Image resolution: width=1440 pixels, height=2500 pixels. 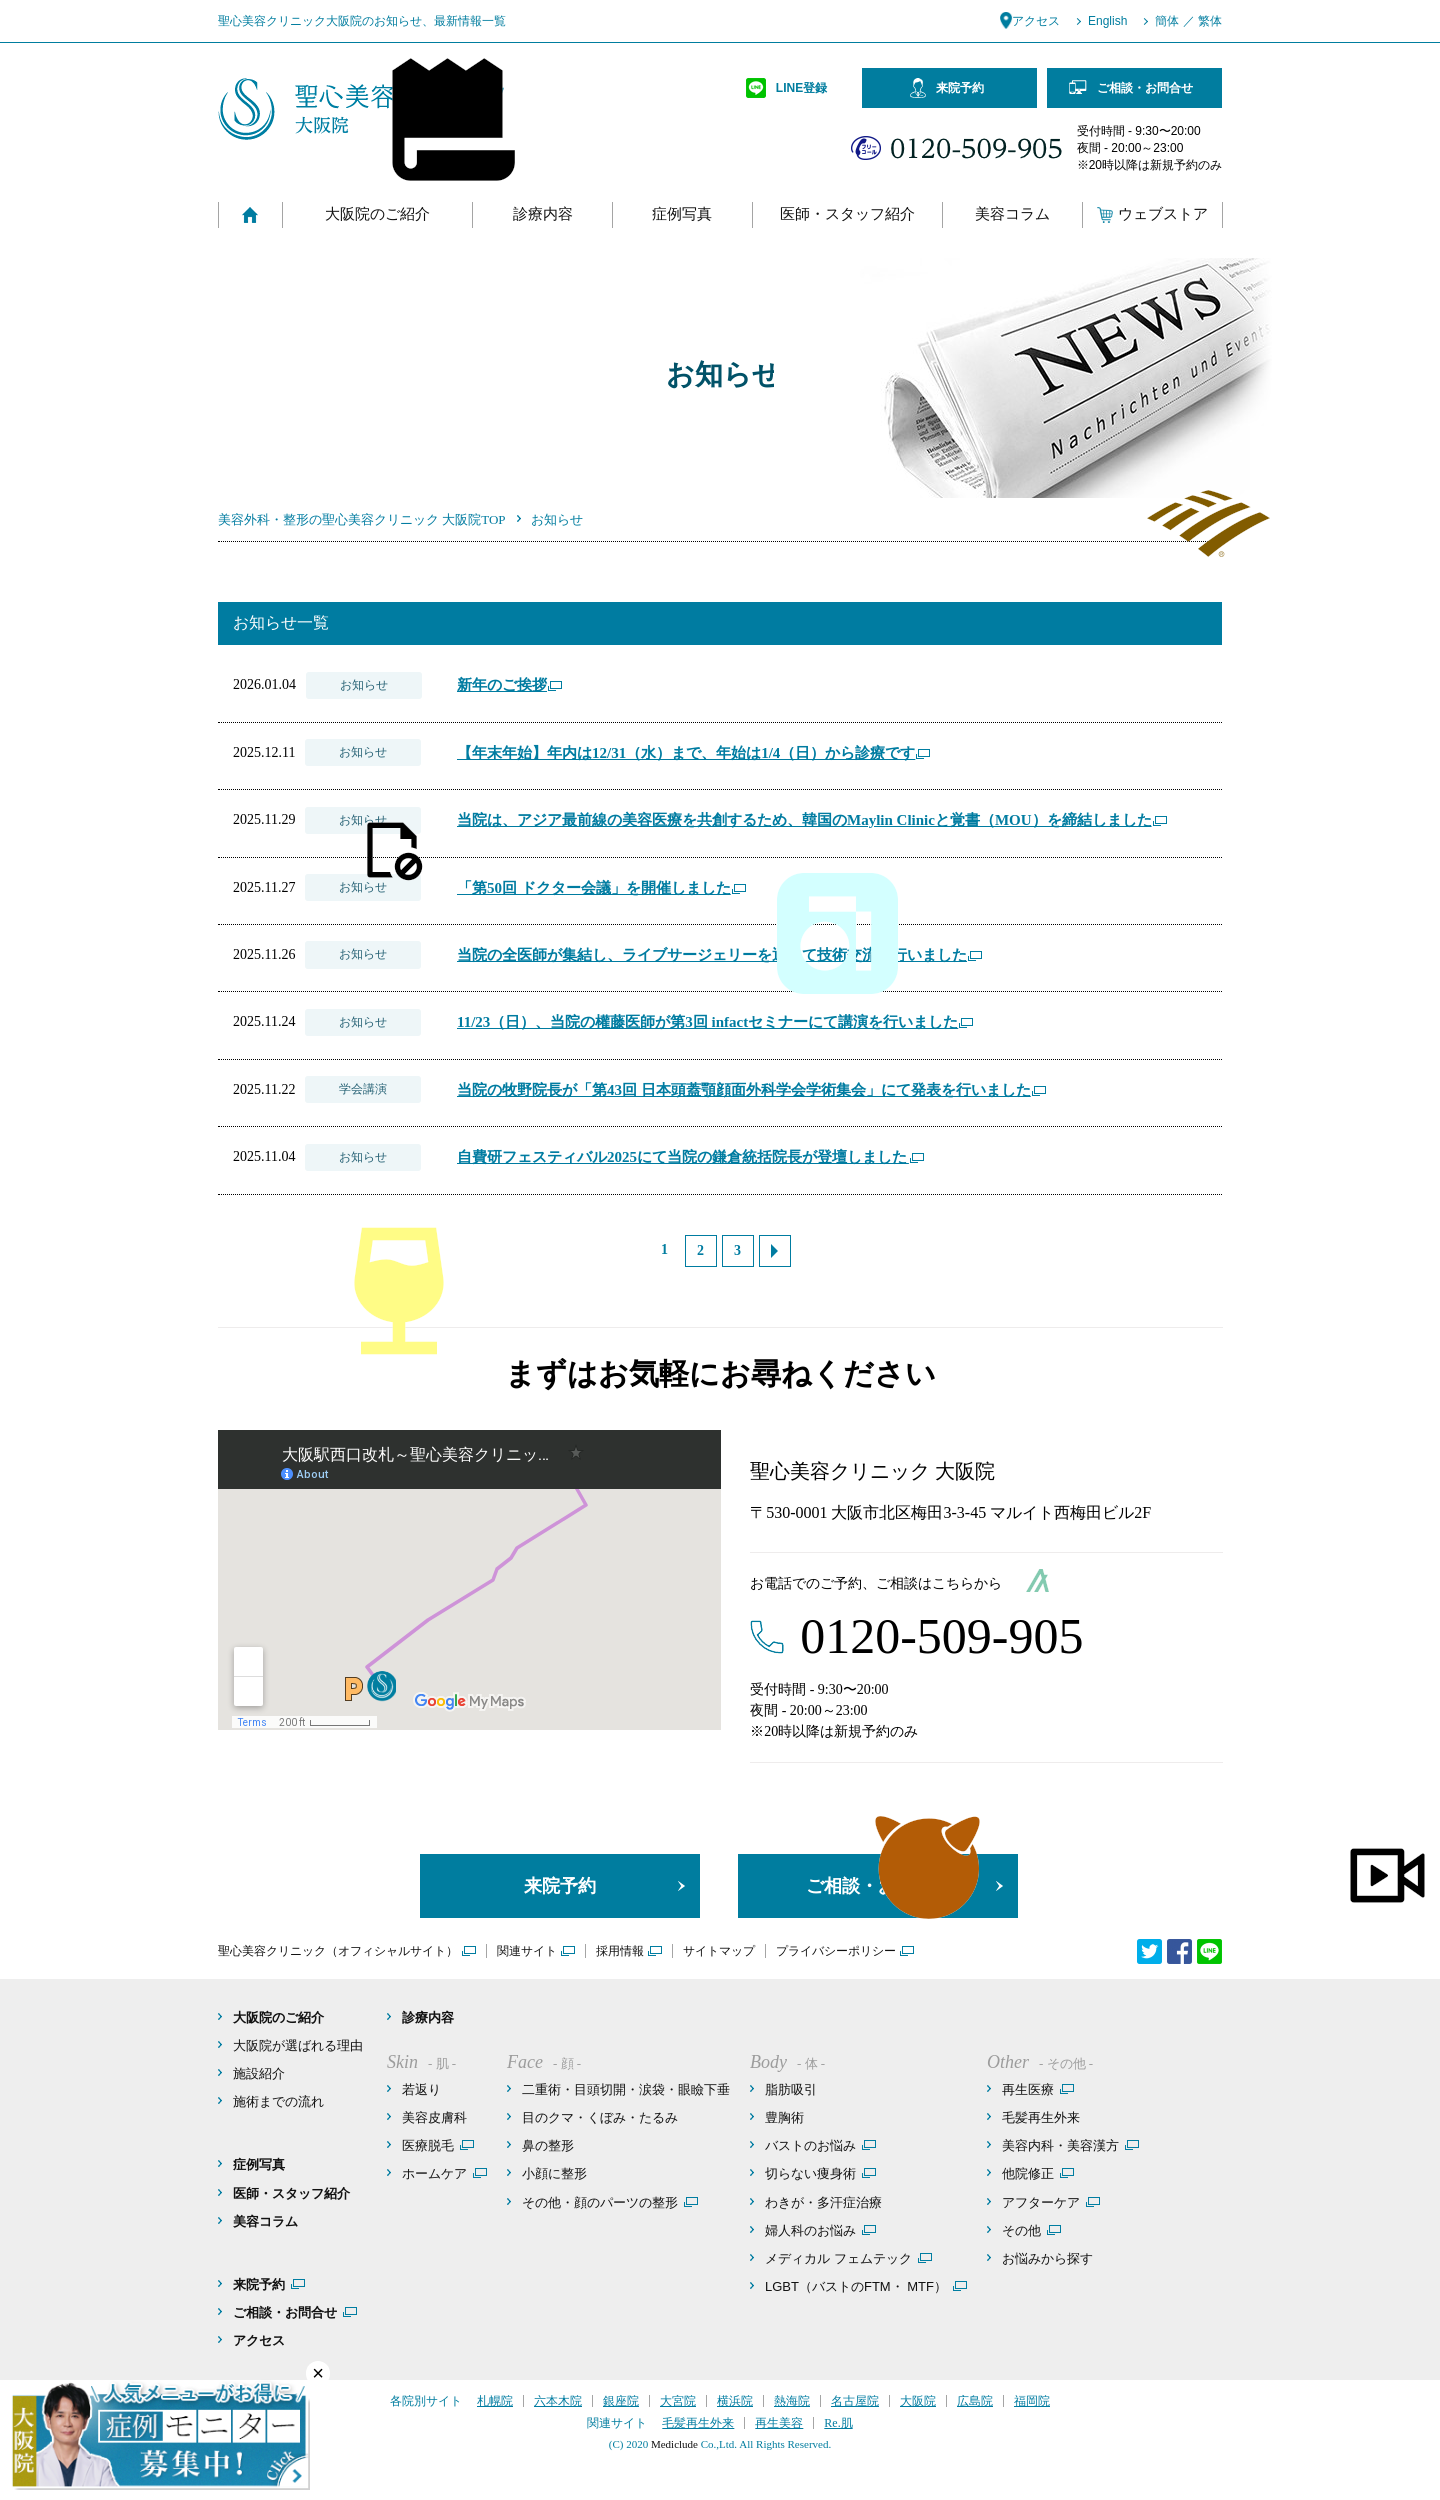 I want to click on start a live broadcast or stream, so click(x=1387, y=1875).